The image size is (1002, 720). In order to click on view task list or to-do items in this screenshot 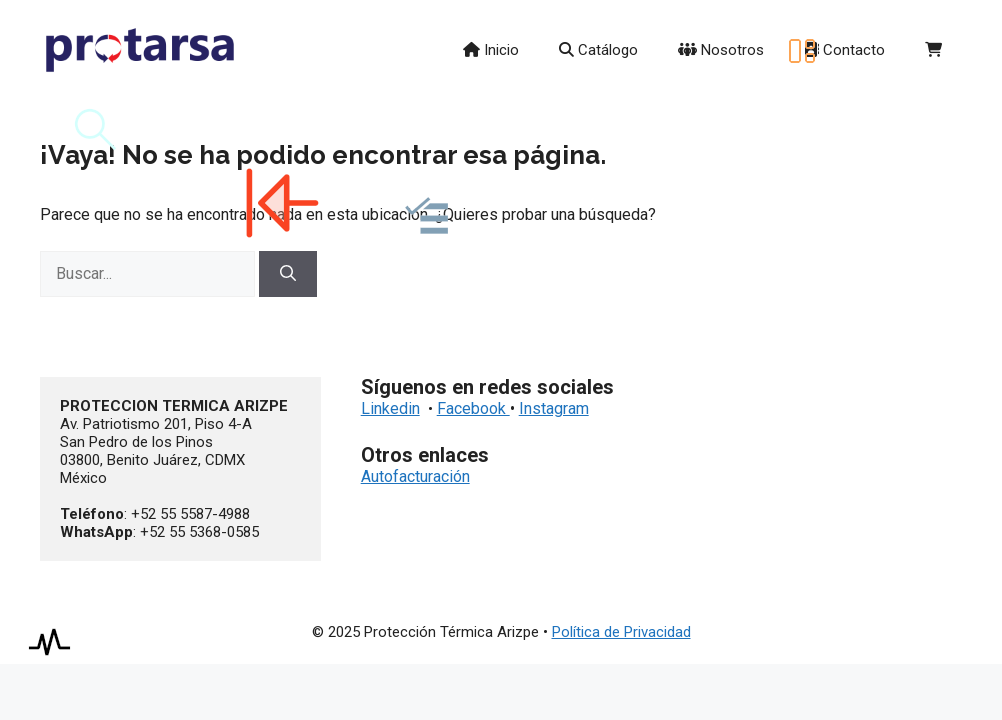, I will do `click(426, 218)`.